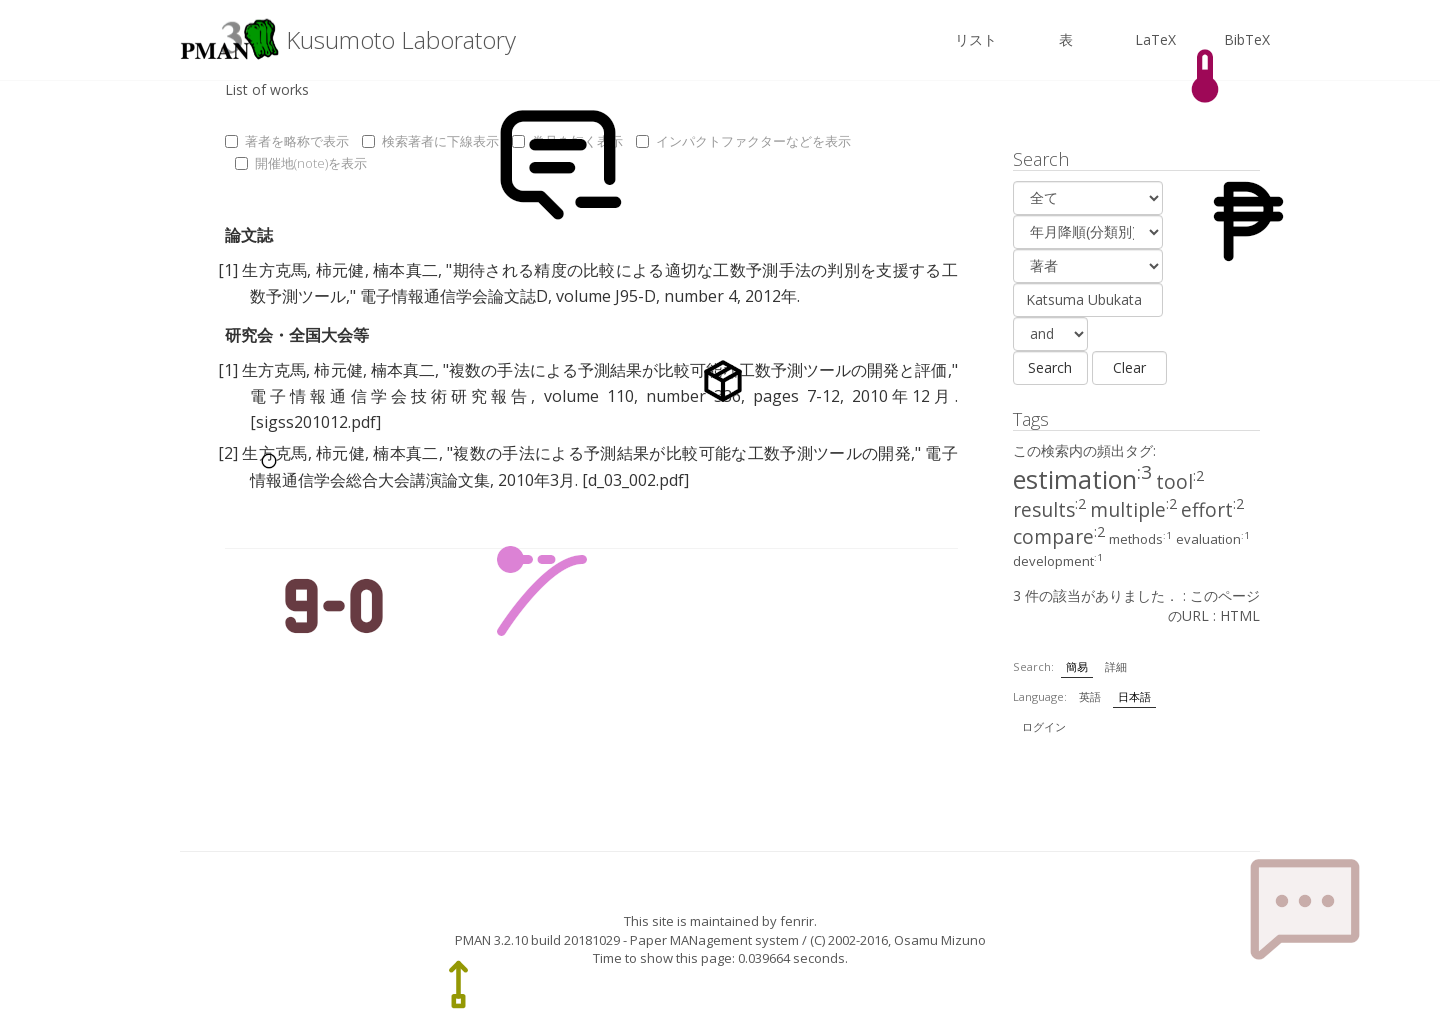  I want to click on adjust animation easing curve, so click(542, 591).